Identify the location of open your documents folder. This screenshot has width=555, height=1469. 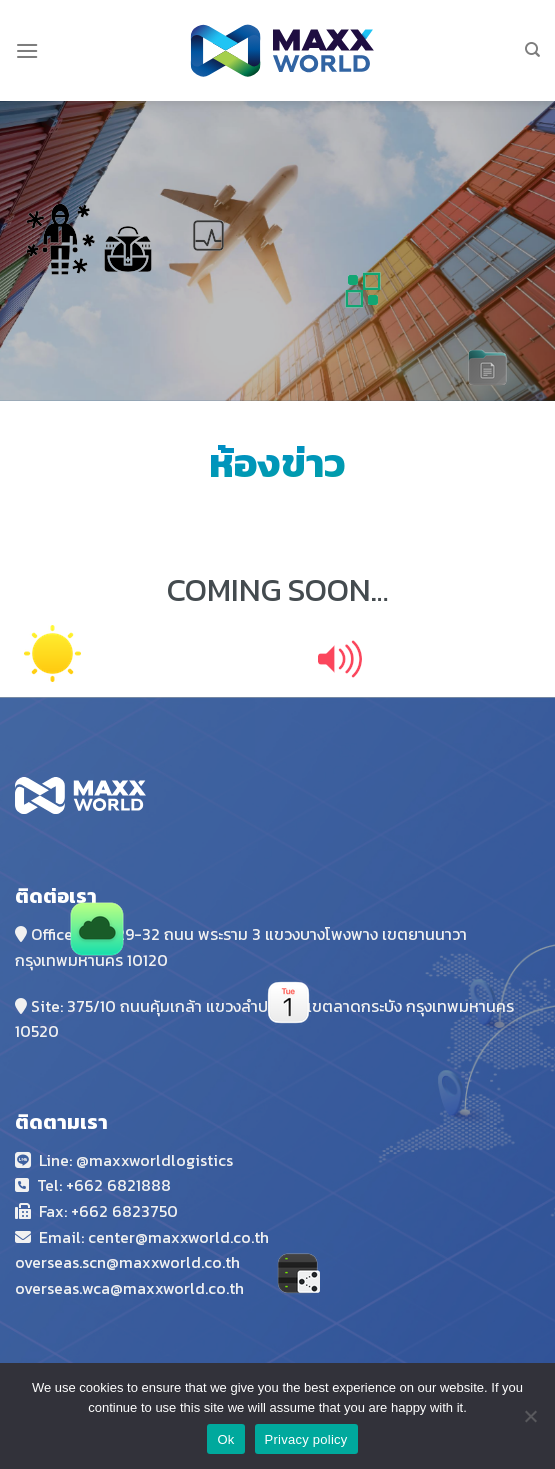
(487, 367).